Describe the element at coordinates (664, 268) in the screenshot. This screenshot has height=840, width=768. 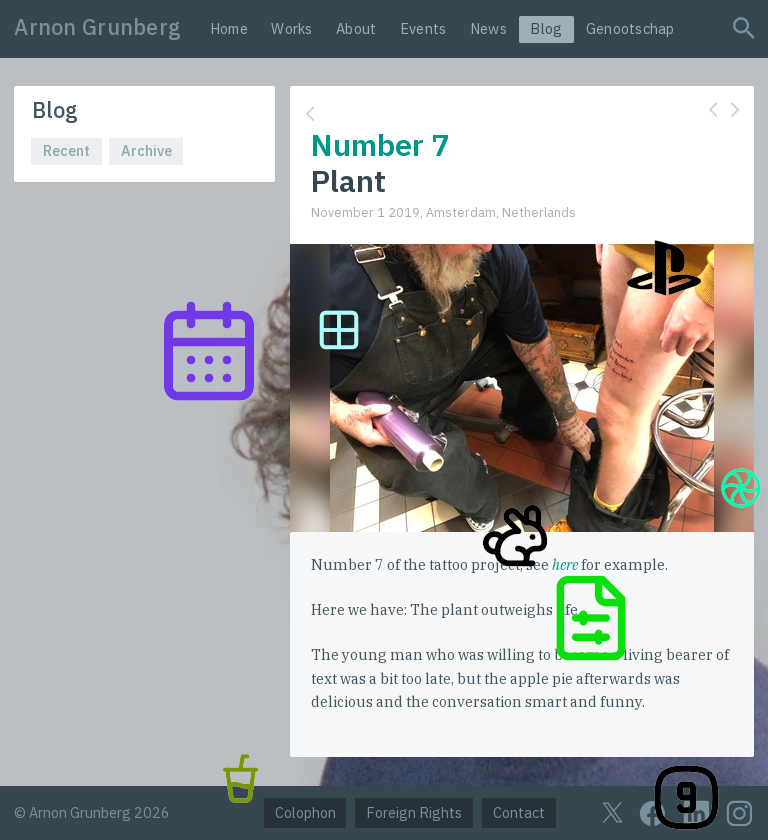
I see `playstation app or service` at that location.